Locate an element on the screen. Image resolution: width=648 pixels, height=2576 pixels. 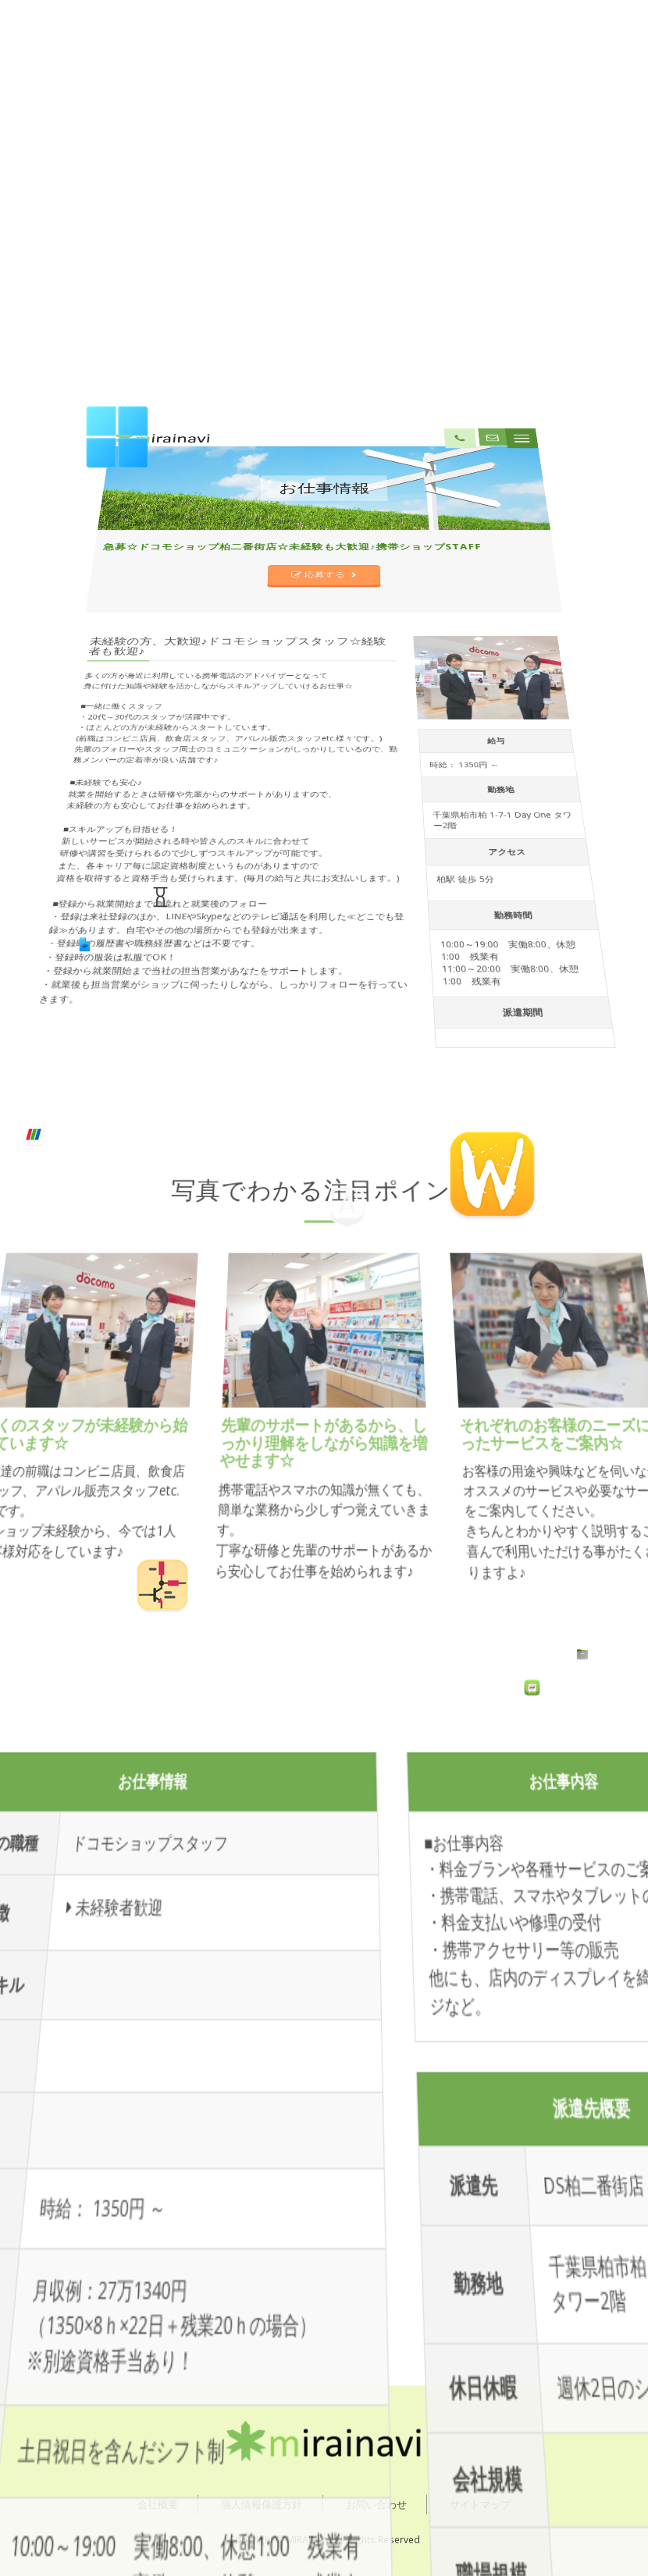
a dockerfile or docker configuration file is located at coordinates (84, 944).